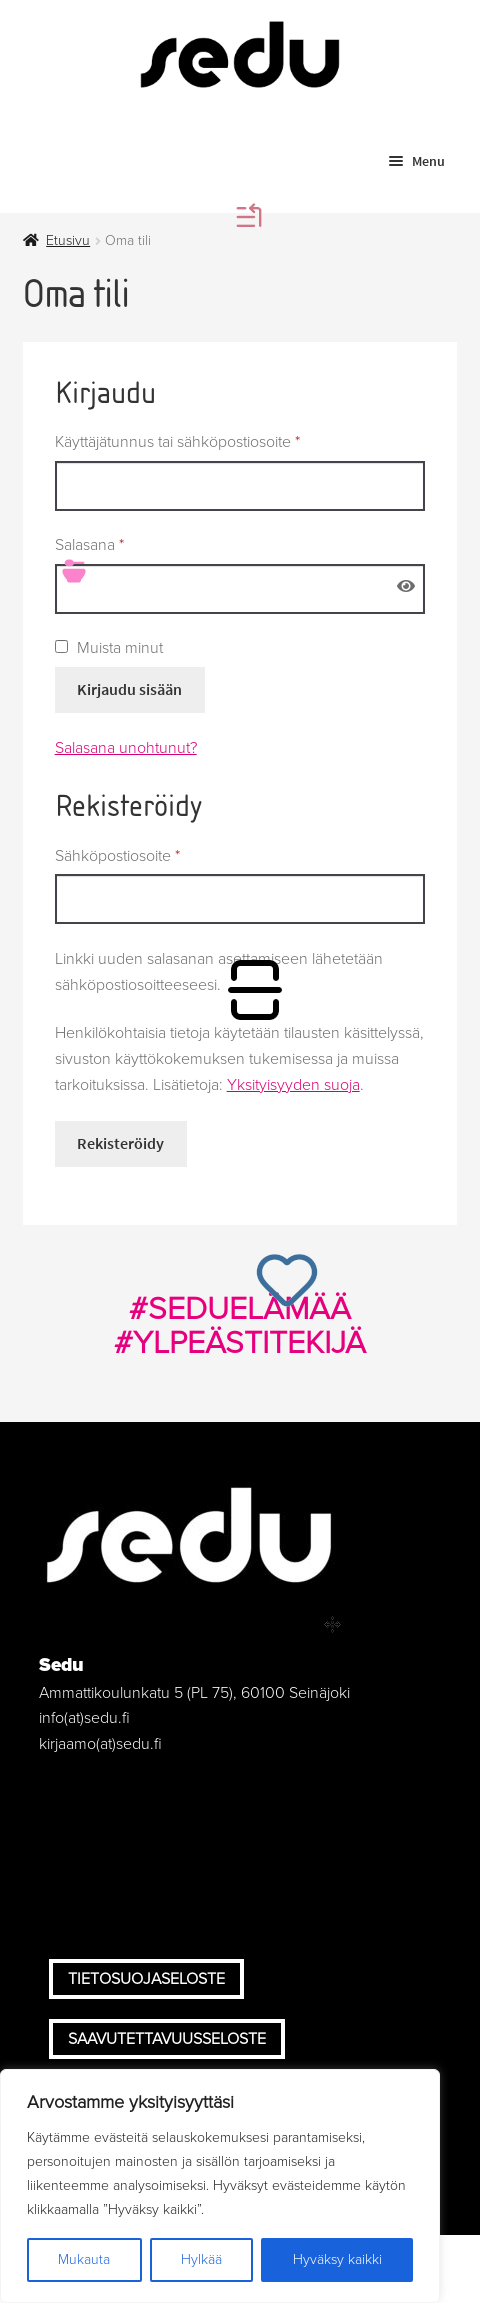 The width and height of the screenshot is (480, 2303). I want to click on move item to the top of the list, so click(249, 217).